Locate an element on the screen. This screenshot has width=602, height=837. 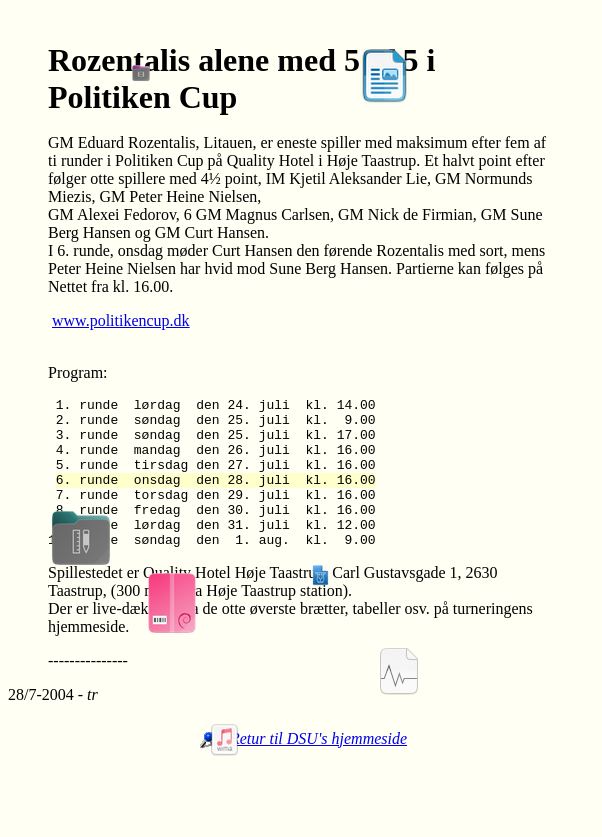
view system log file is located at coordinates (399, 671).